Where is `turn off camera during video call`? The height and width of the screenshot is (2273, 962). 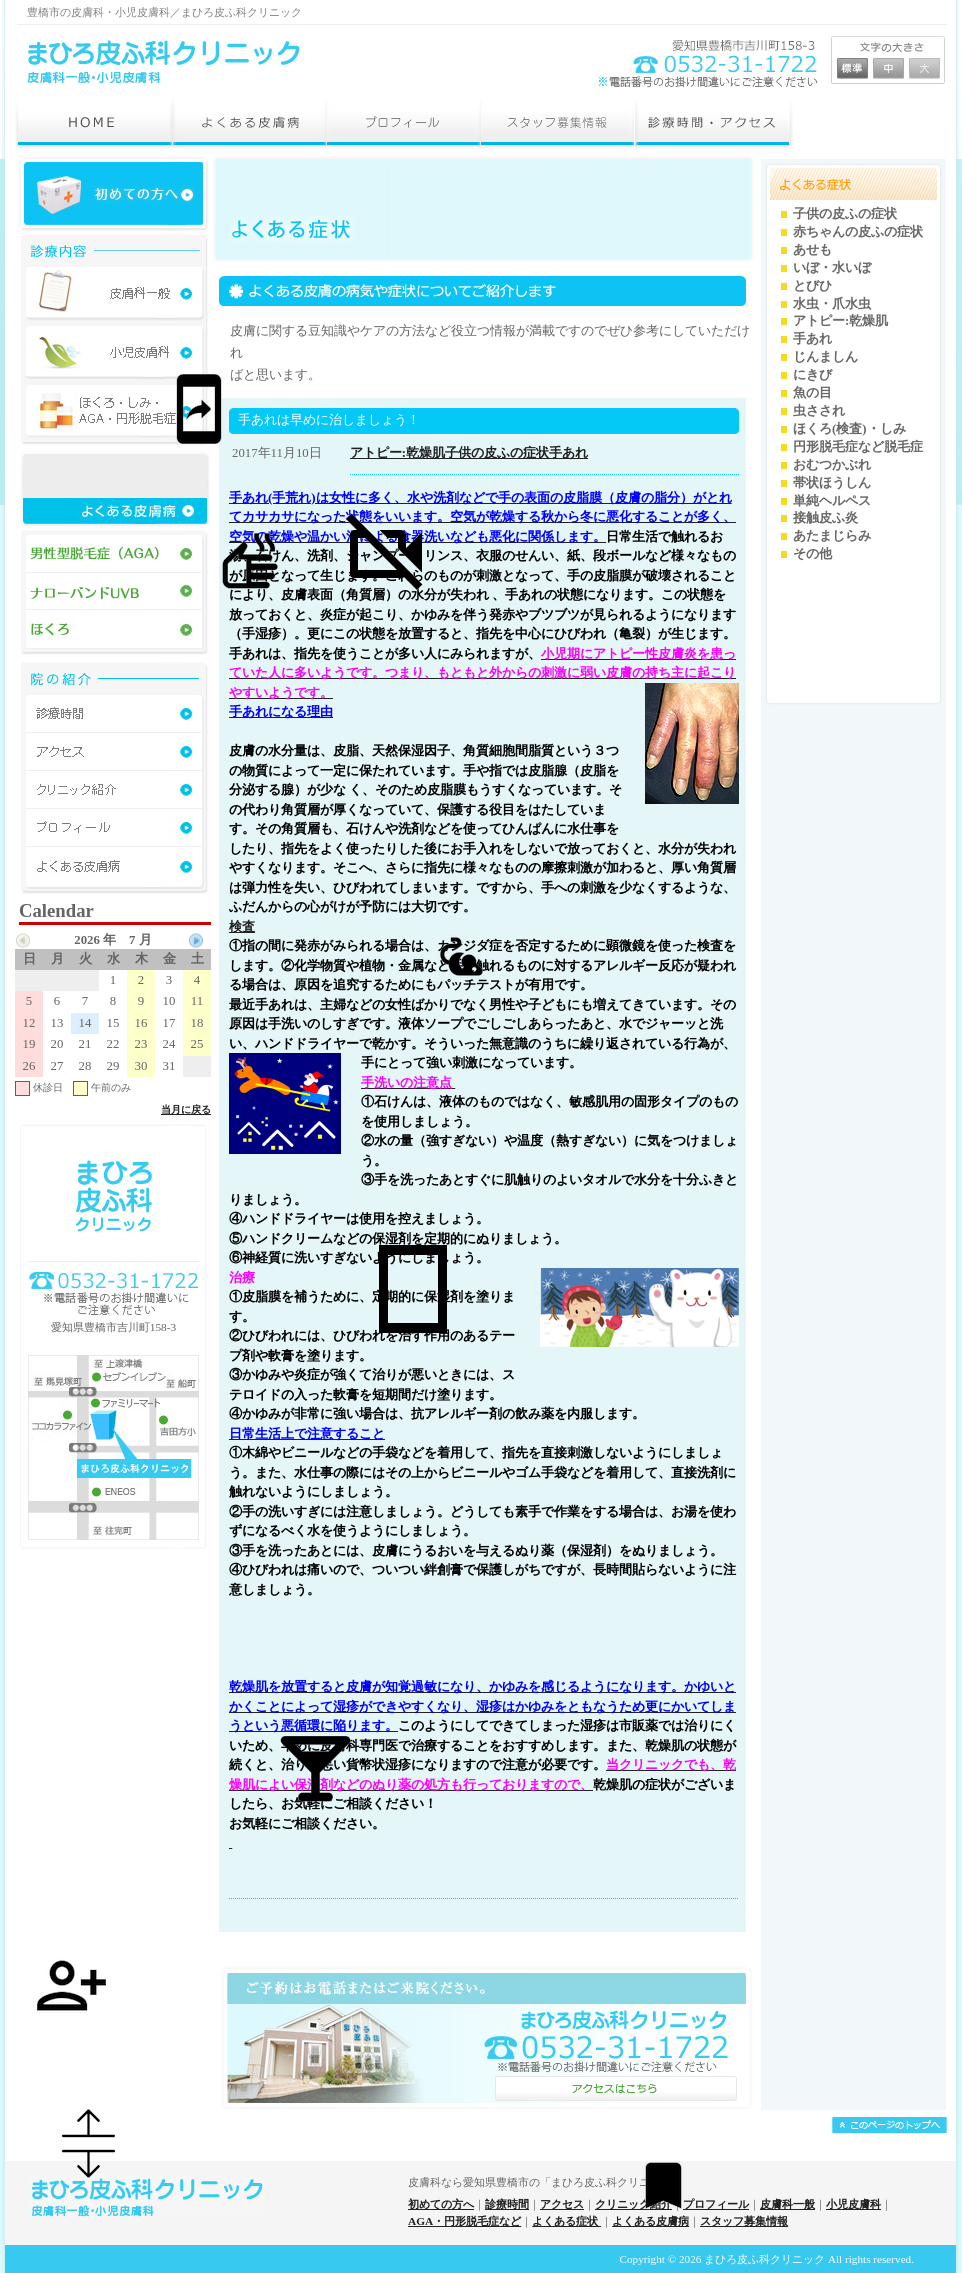 turn off camera during video call is located at coordinates (386, 554).